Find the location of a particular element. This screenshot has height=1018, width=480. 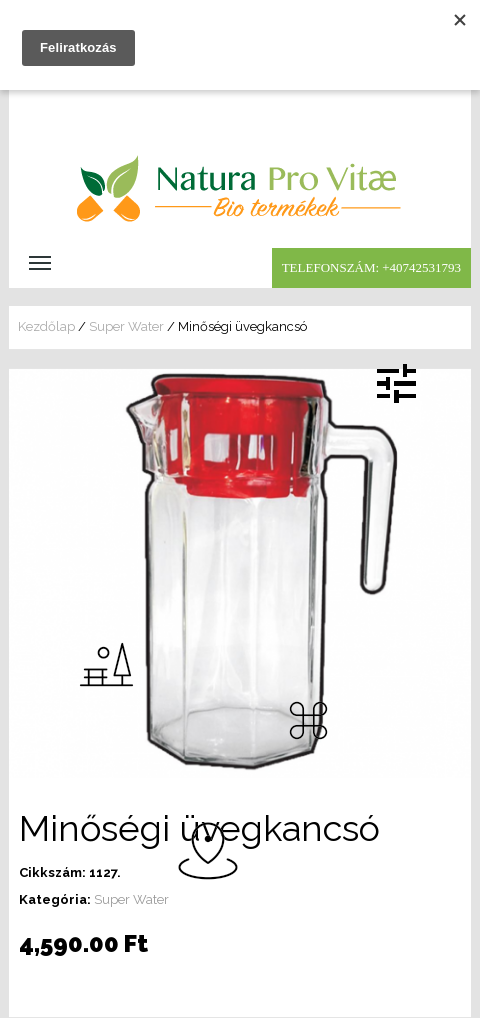

view nearby parks or green spaces is located at coordinates (106, 667).